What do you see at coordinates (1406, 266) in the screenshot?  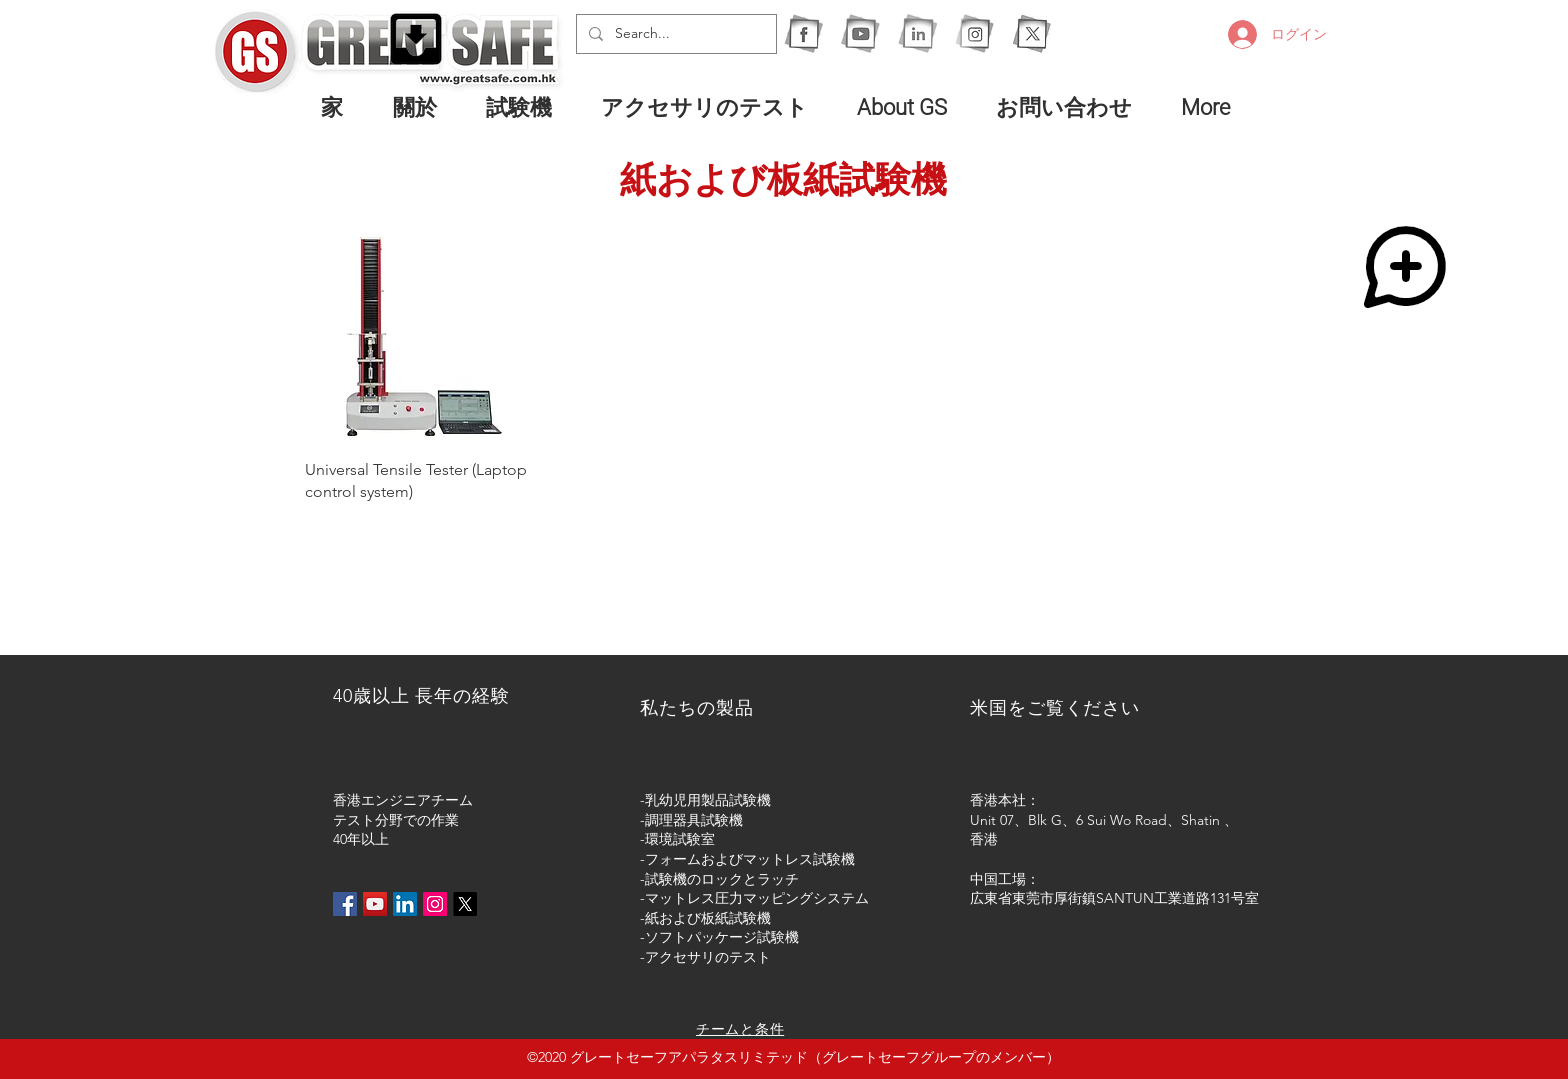 I see `add a comment or review to a location` at bounding box center [1406, 266].